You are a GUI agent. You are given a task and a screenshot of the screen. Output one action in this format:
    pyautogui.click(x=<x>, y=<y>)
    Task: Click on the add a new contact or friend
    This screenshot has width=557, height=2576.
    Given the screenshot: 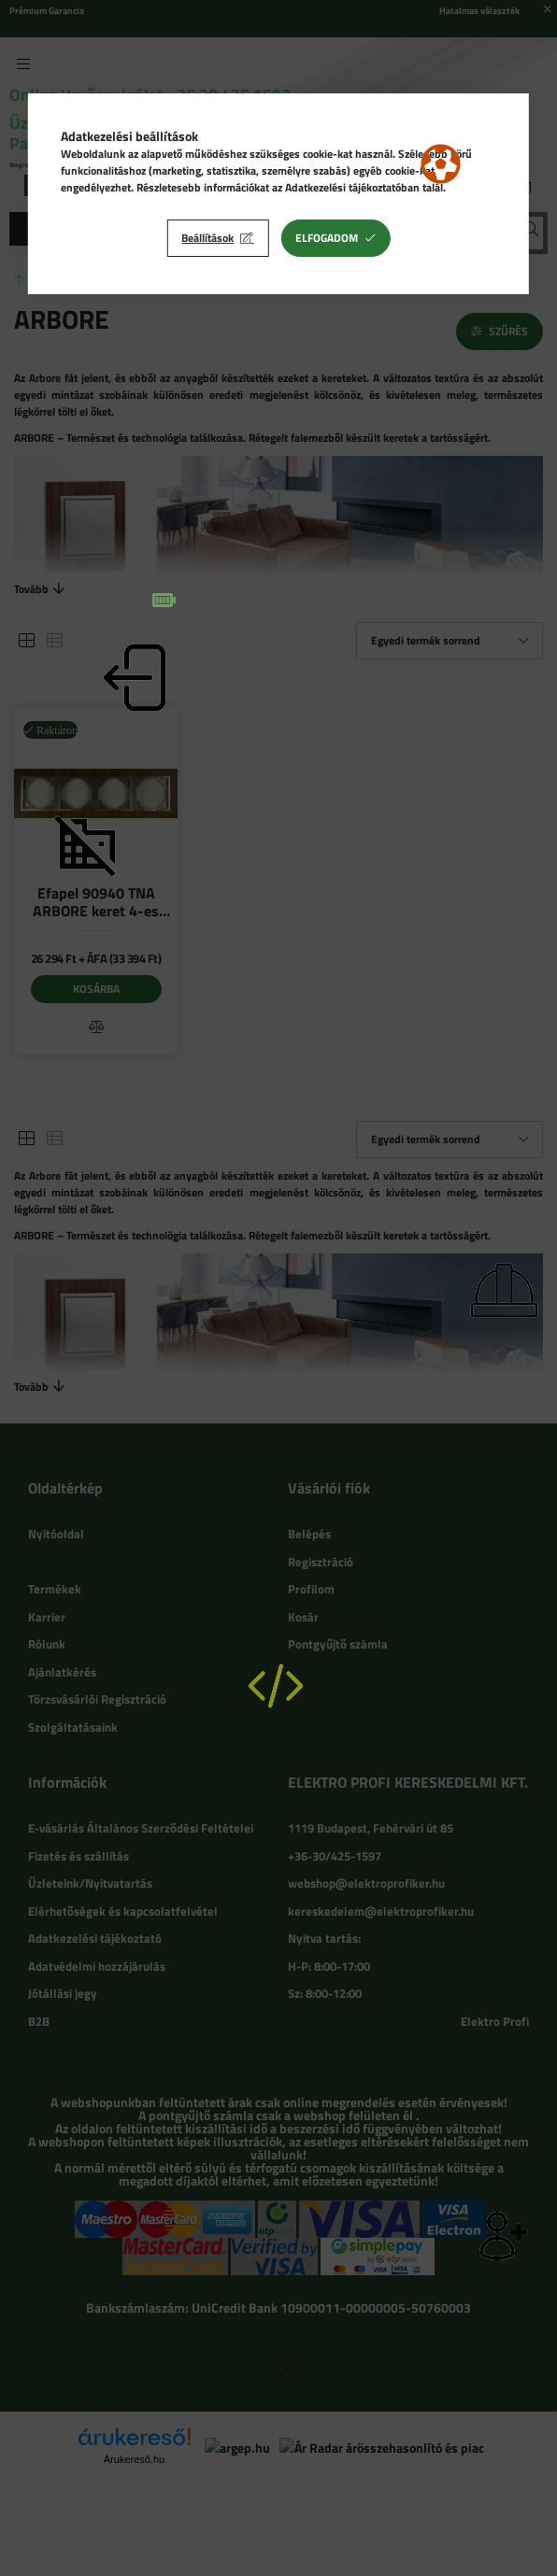 What is the action you would take?
    pyautogui.click(x=504, y=2236)
    